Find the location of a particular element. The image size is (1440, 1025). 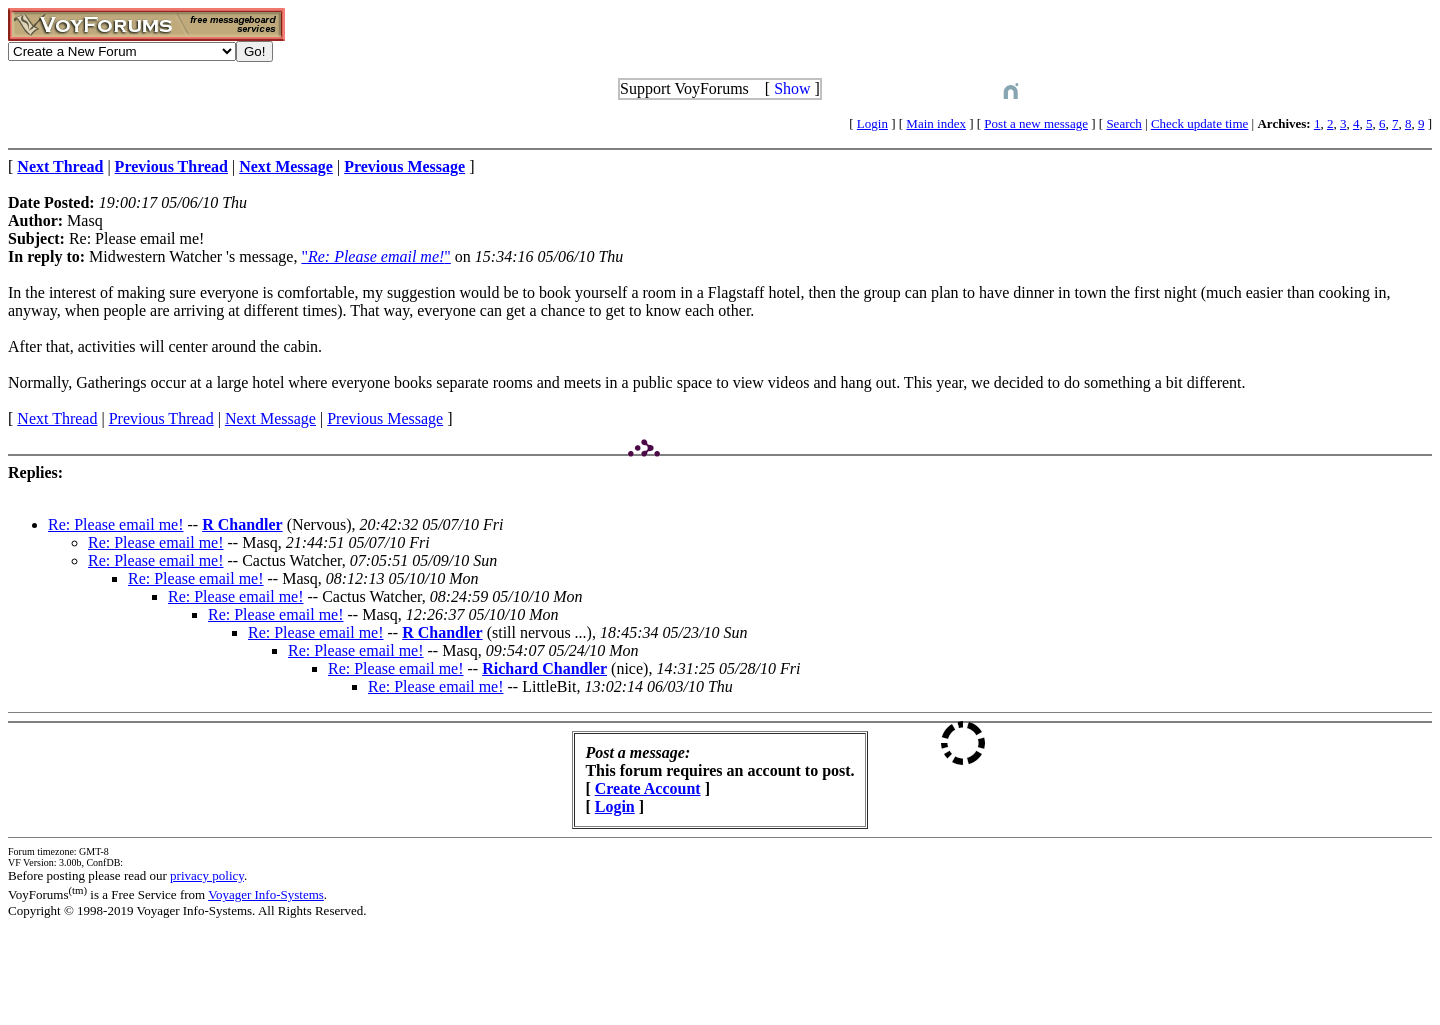

react router library logo is located at coordinates (644, 448).